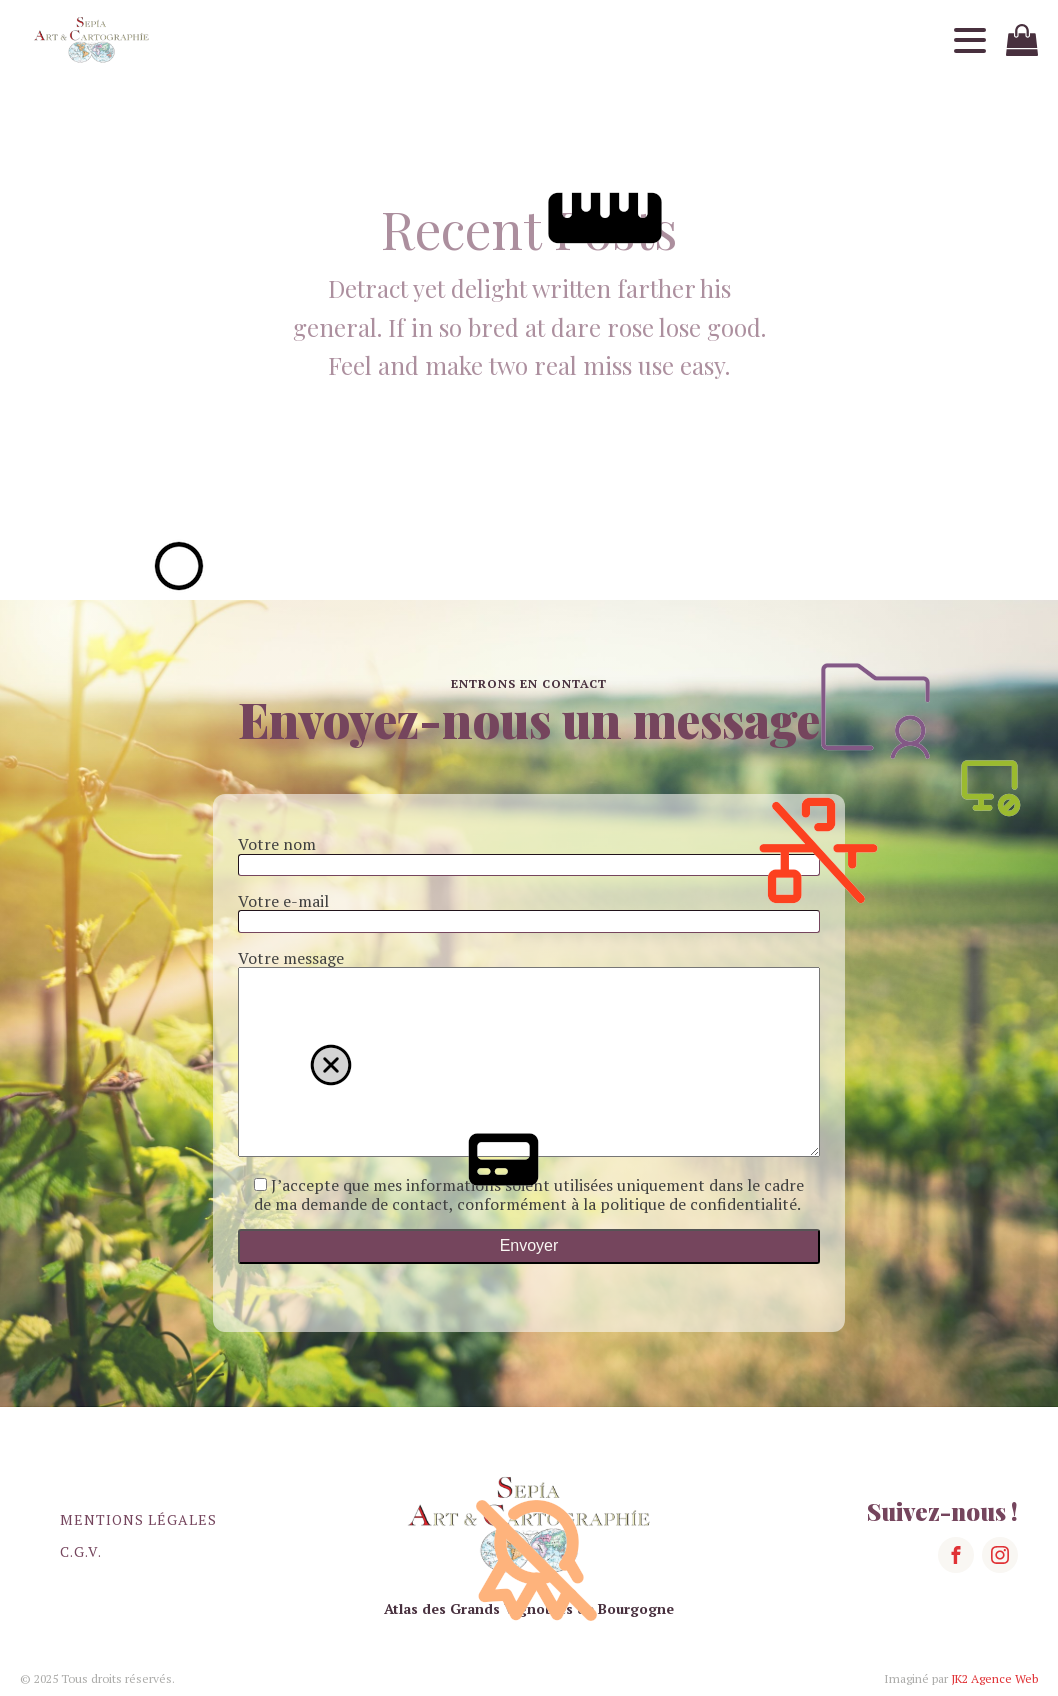  What do you see at coordinates (331, 1065) in the screenshot?
I see `close or dismiss a dialog` at bounding box center [331, 1065].